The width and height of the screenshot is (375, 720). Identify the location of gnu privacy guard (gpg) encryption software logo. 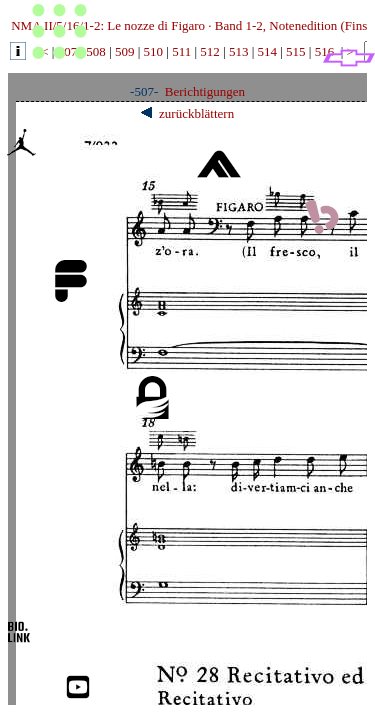
(152, 397).